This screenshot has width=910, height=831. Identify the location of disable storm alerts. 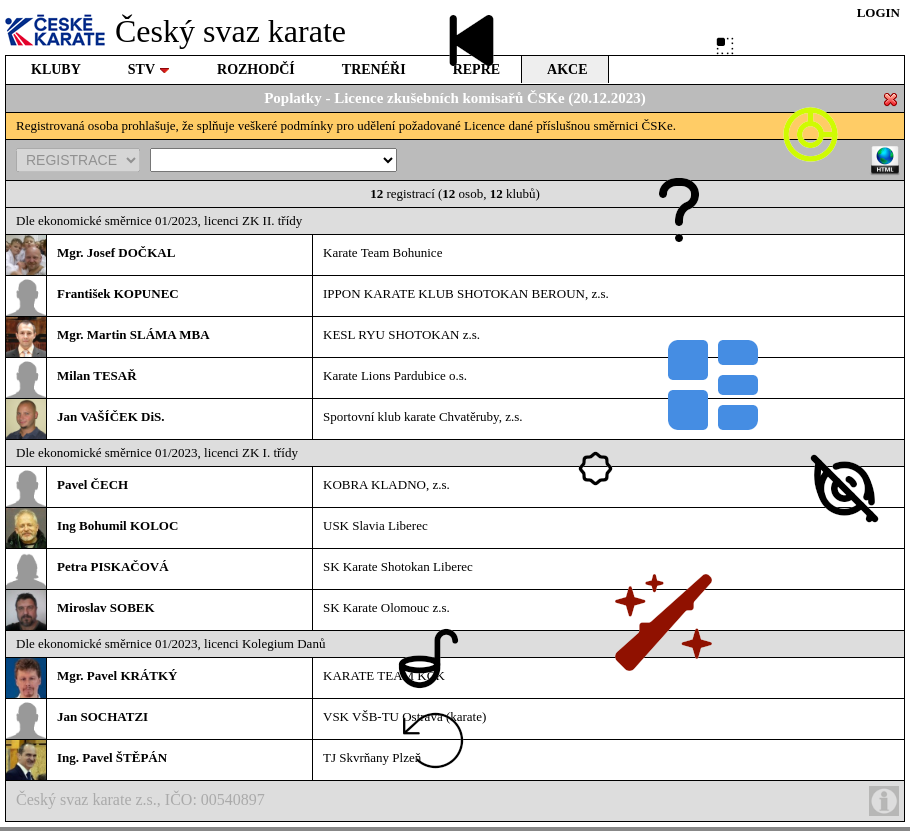
(844, 488).